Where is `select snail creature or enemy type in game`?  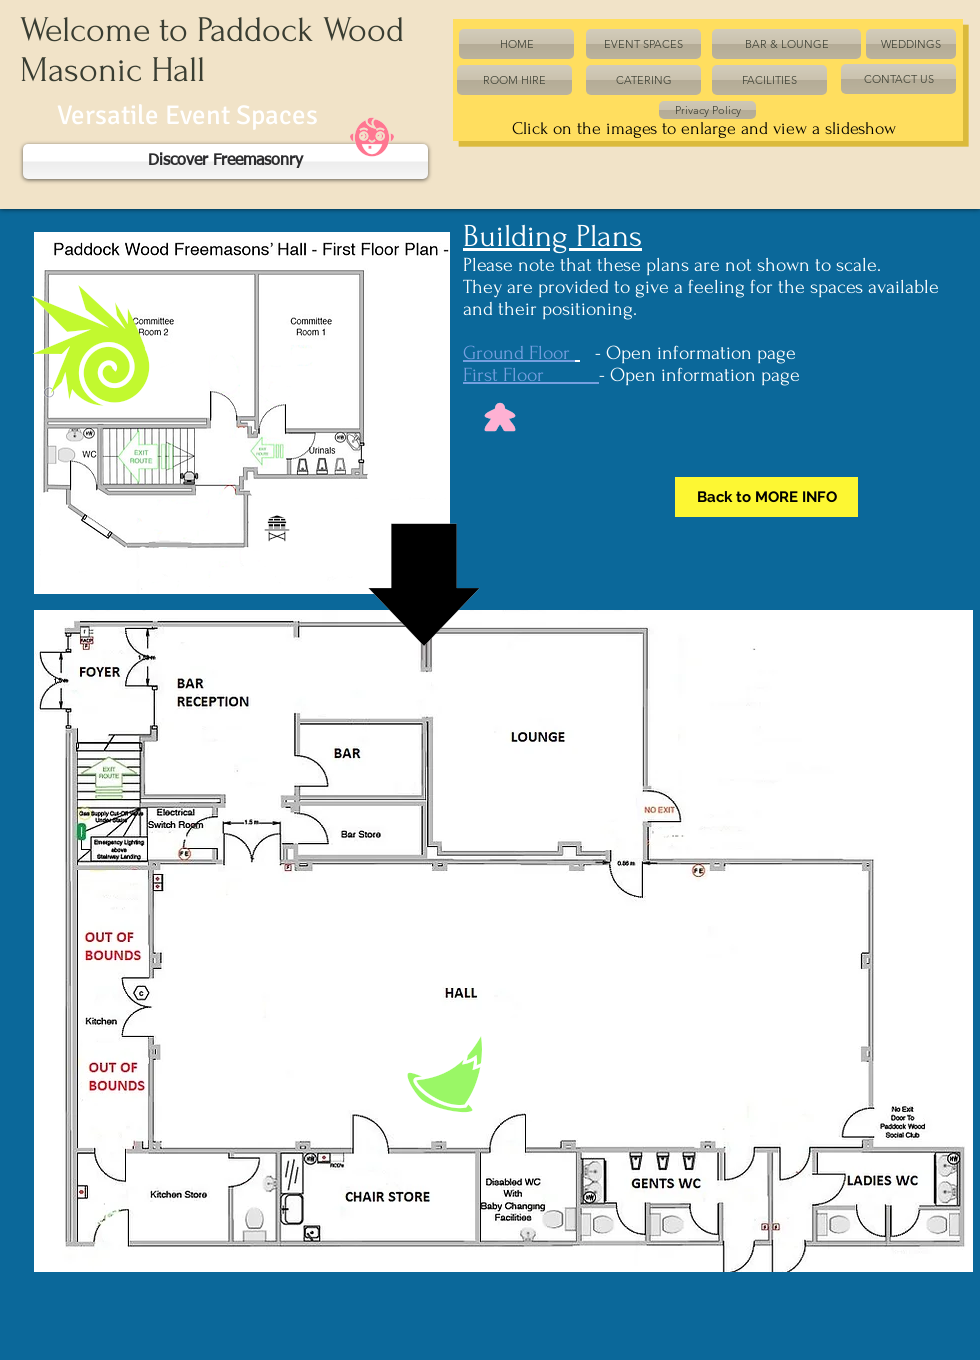
select snail creature or enemy type in game is located at coordinates (94, 345).